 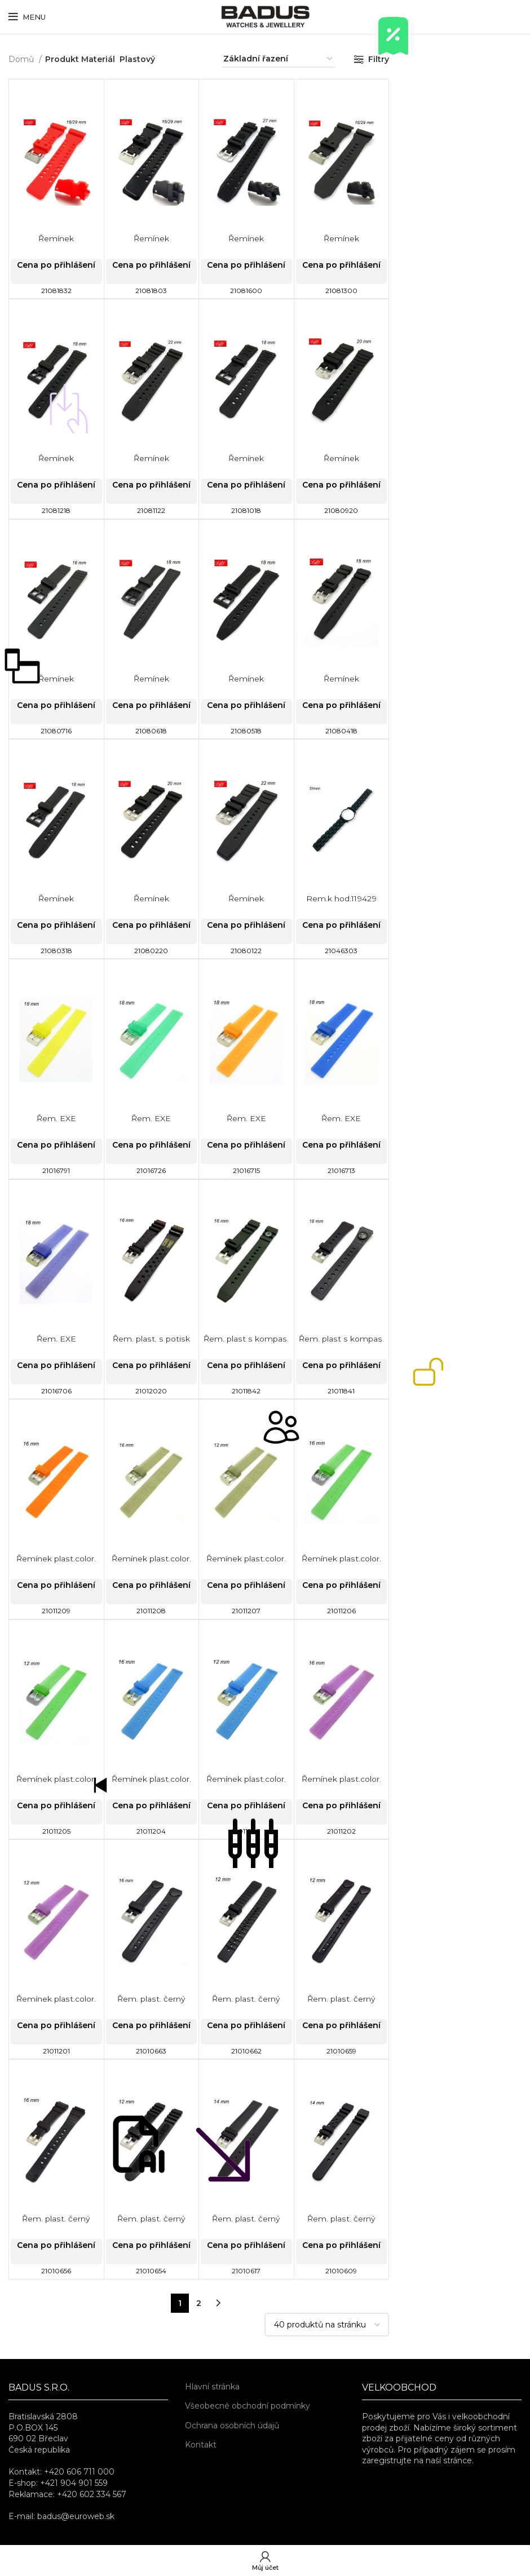 What do you see at coordinates (136, 2144) in the screenshot?
I see `open an AI-generated document` at bounding box center [136, 2144].